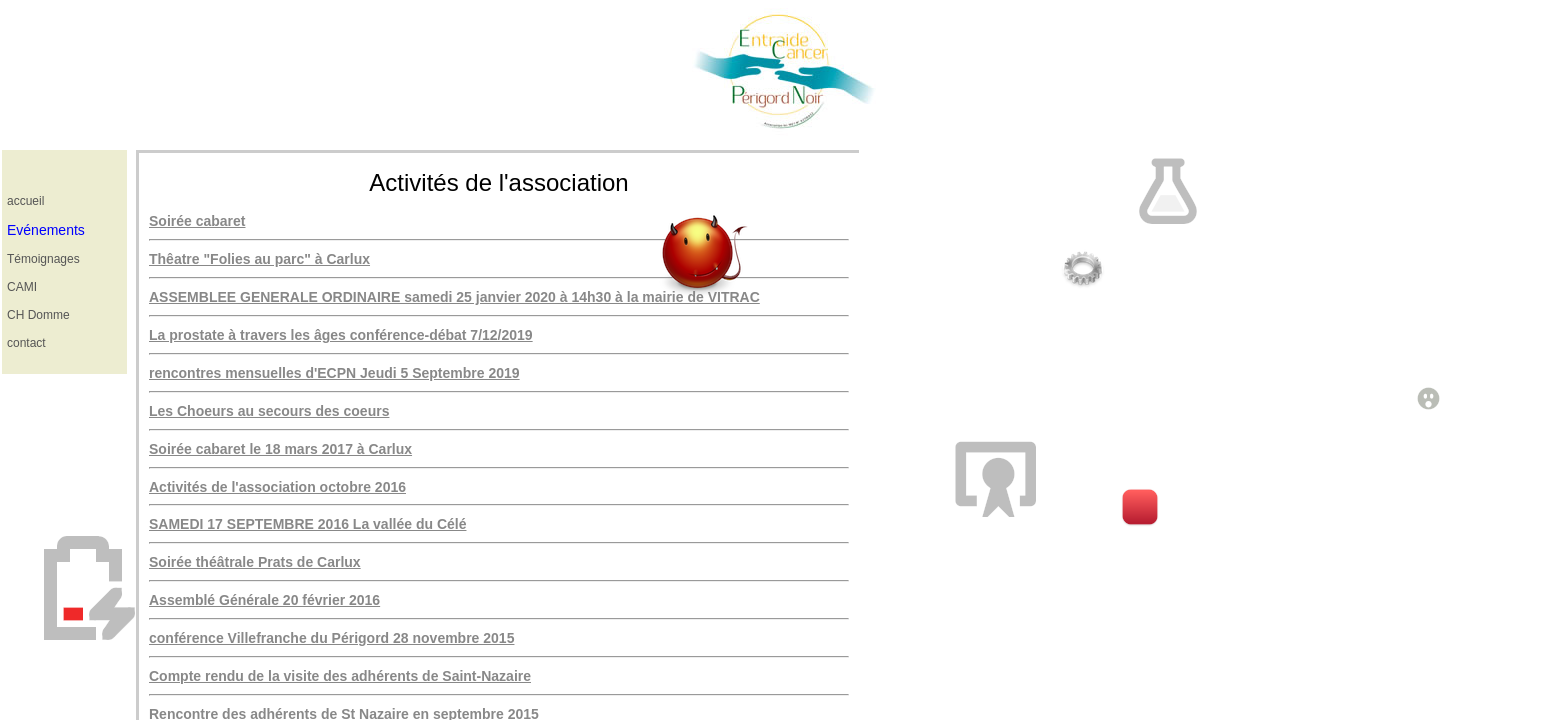 The width and height of the screenshot is (1568, 720). I want to click on blank app icon template for customization, so click(1140, 507).